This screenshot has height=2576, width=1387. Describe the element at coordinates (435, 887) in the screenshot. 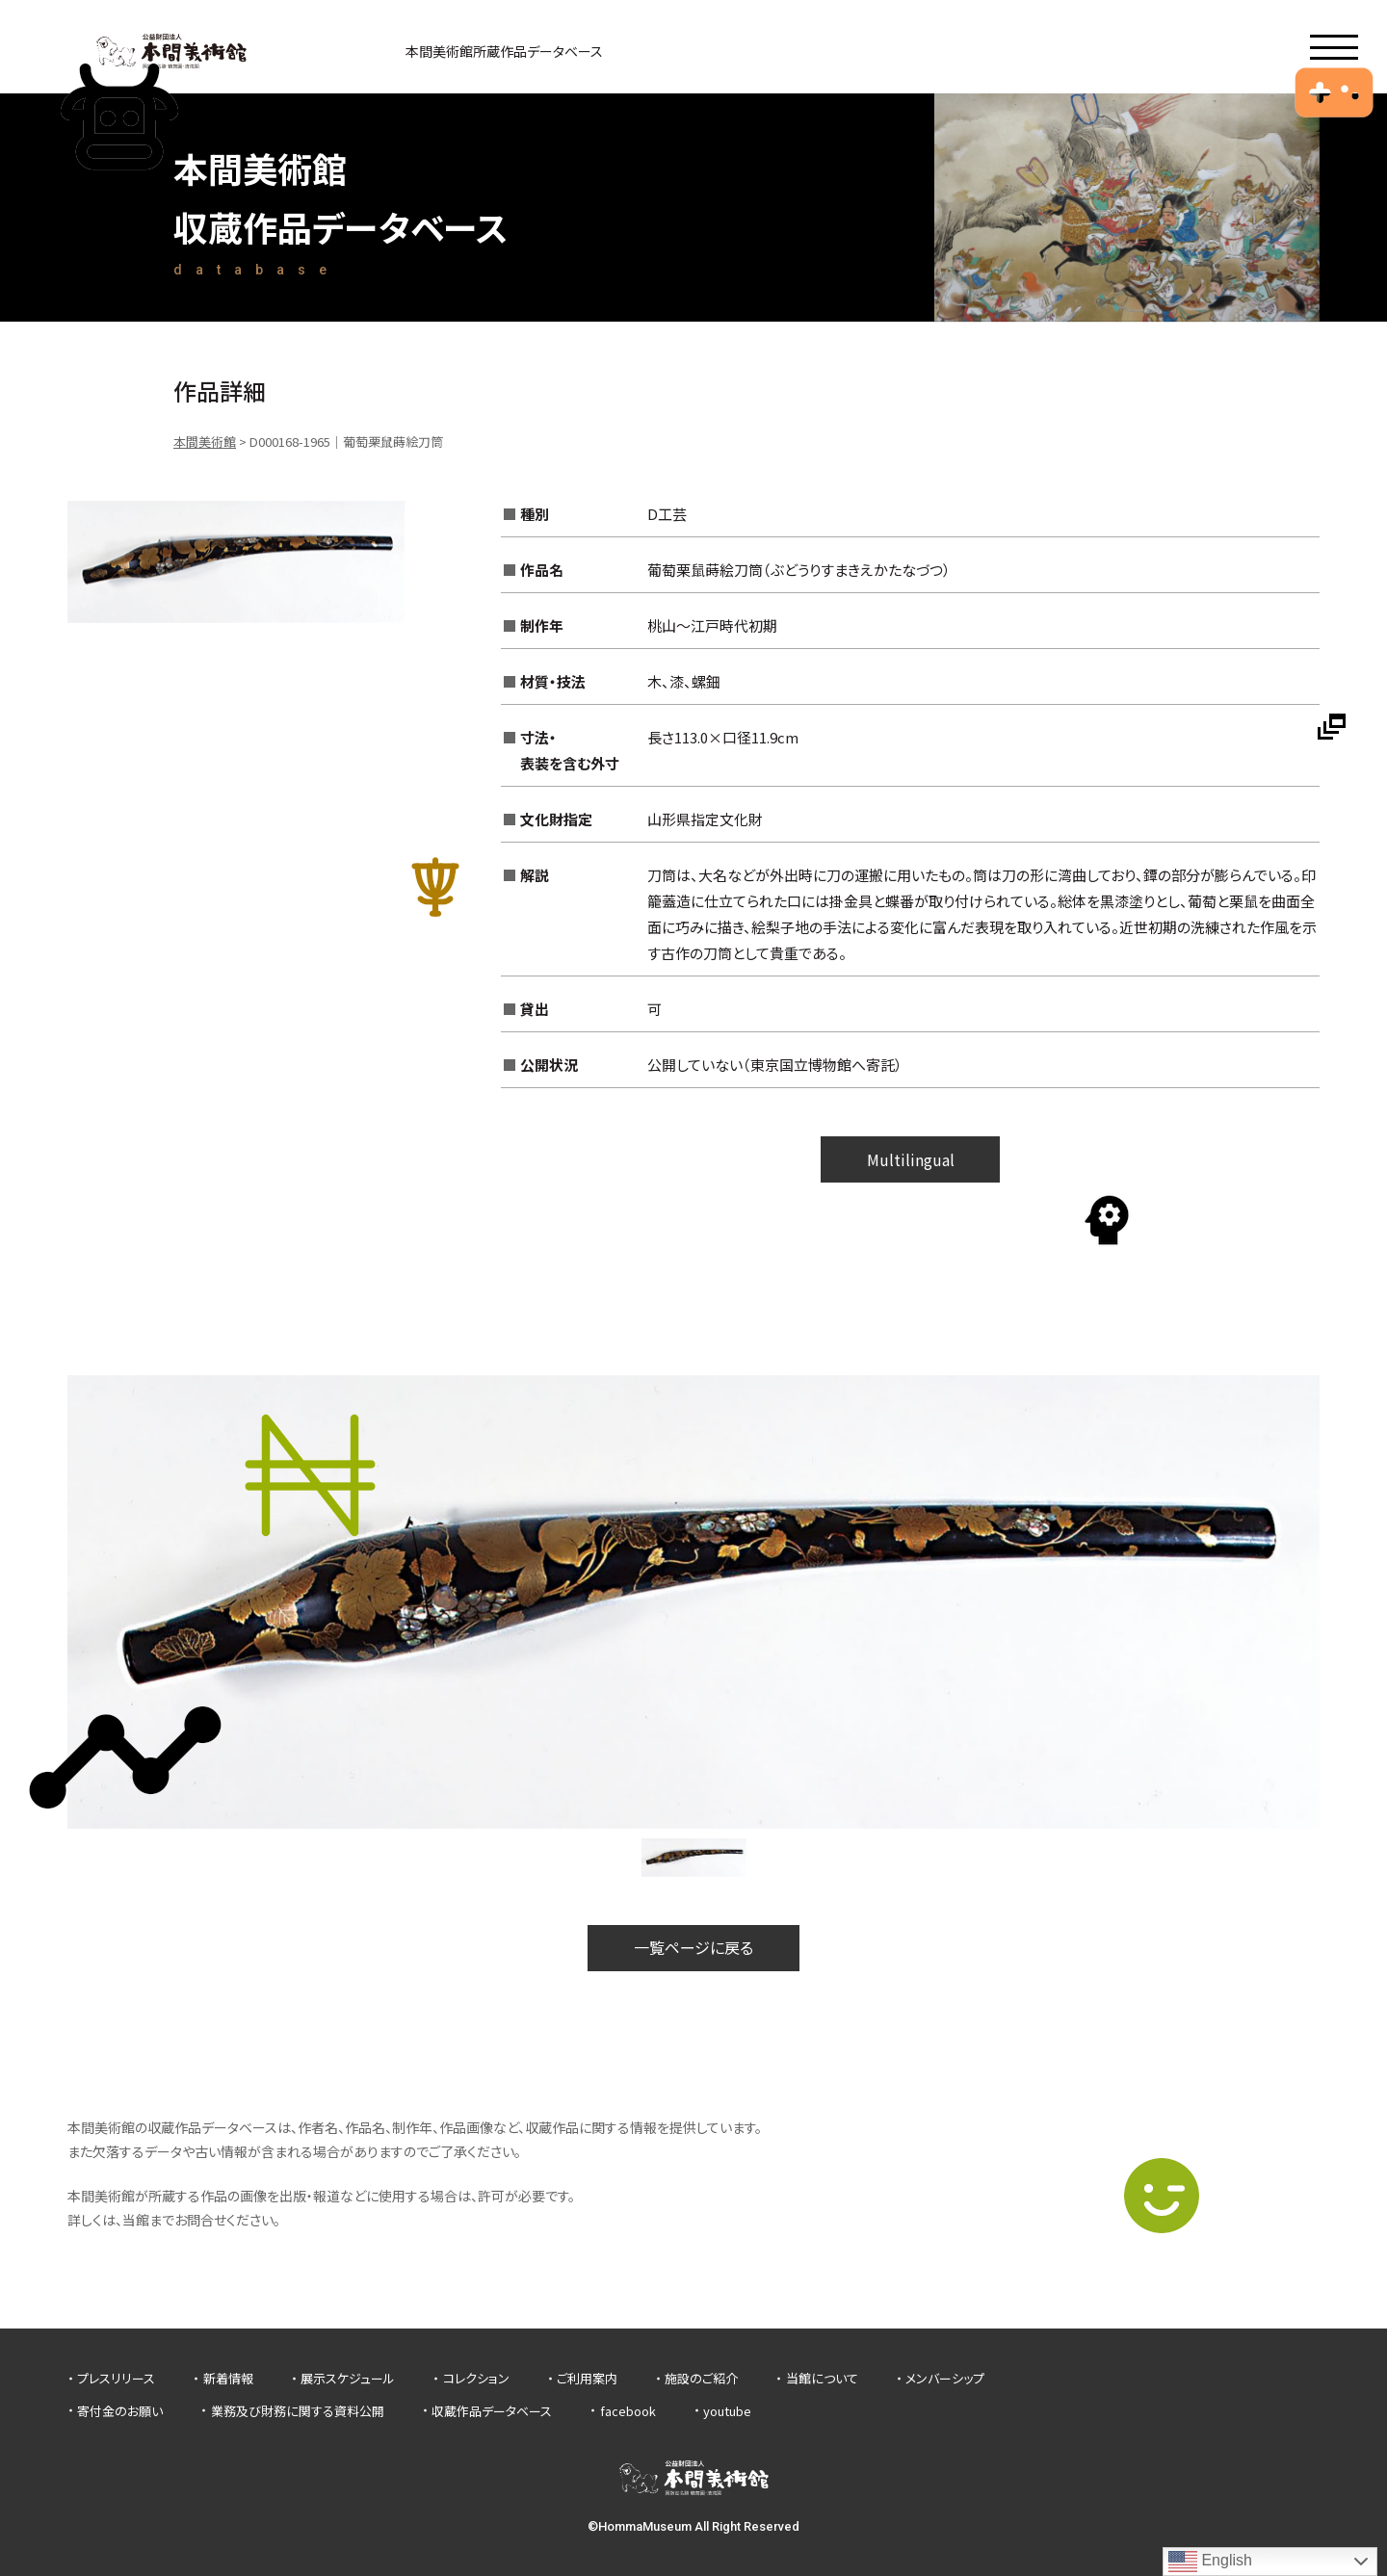

I see `access disc golf course information` at that location.